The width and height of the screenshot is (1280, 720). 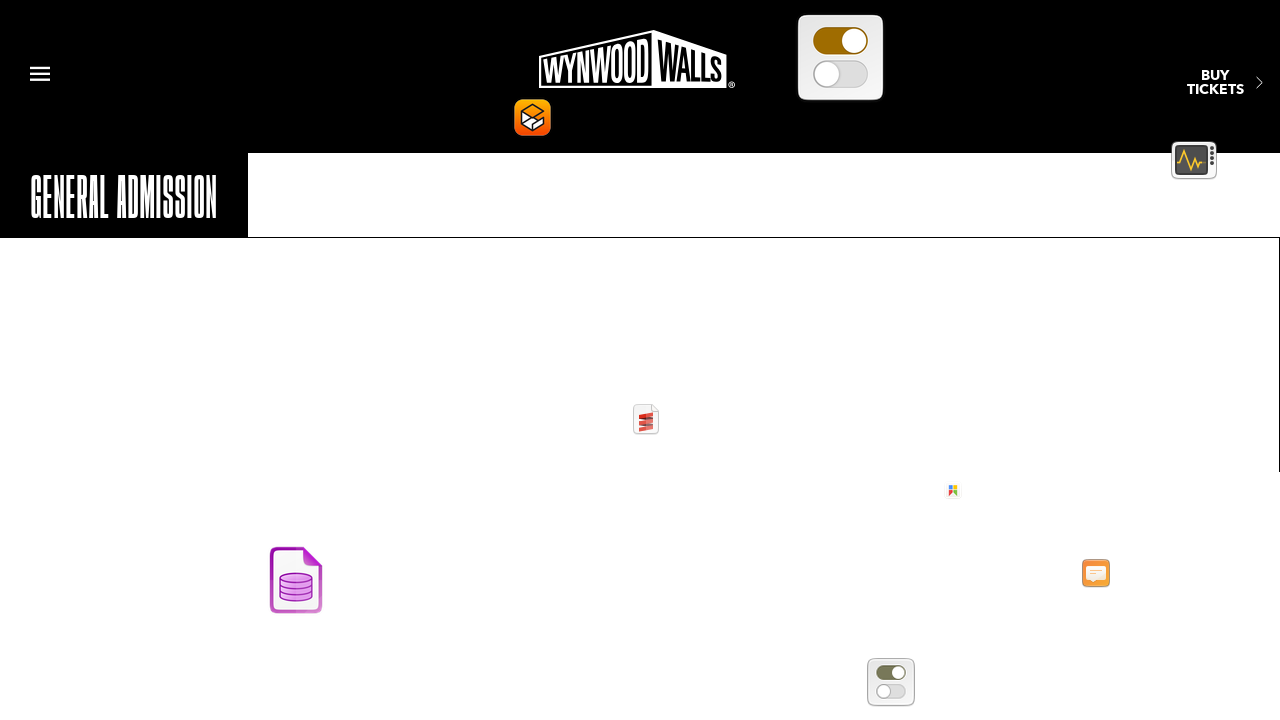 I want to click on indicates a scala source code file, so click(x=646, y=419).